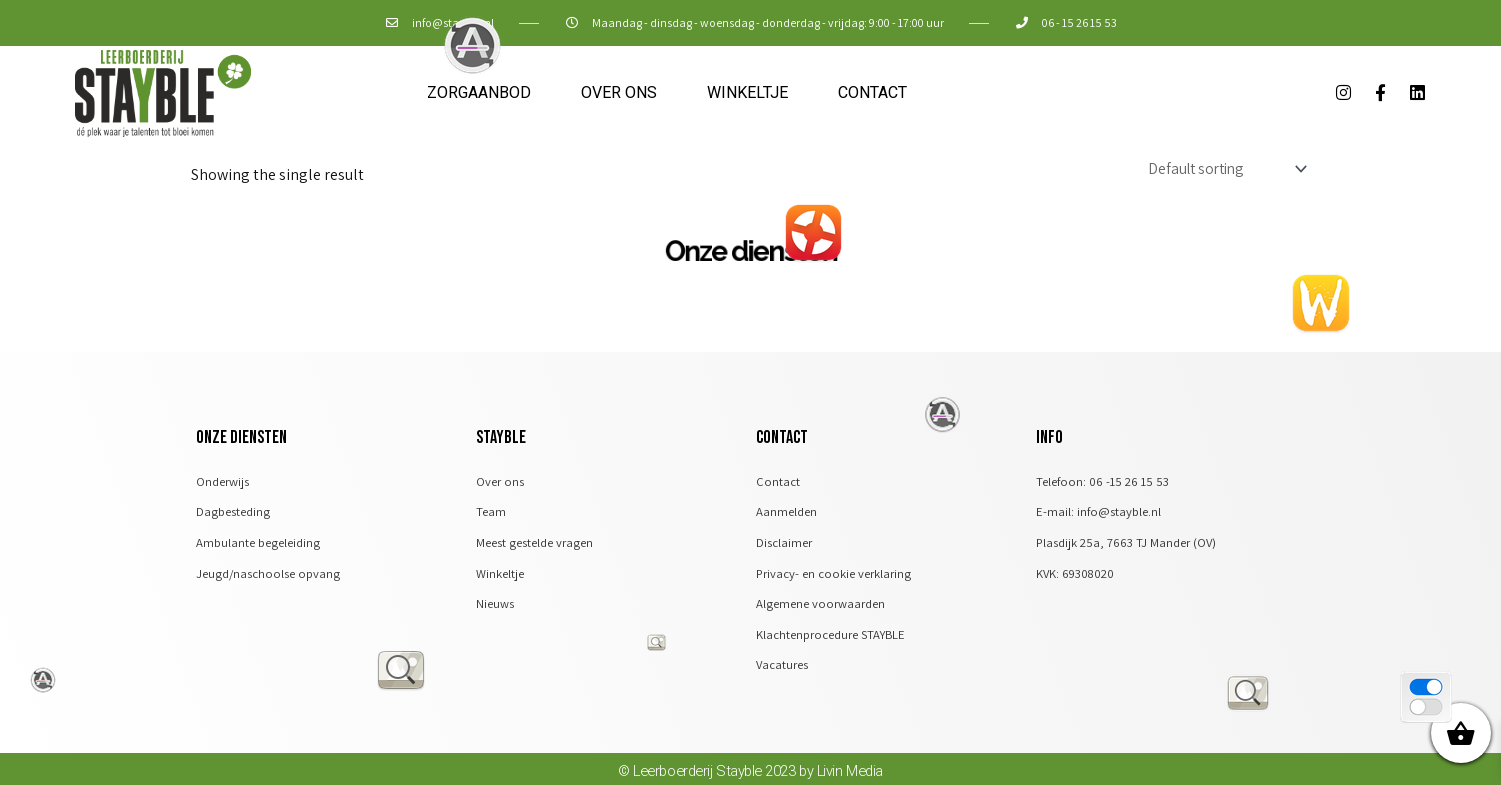 This screenshot has height=785, width=1501. What do you see at coordinates (401, 670) in the screenshot?
I see `open eye of mate image viewer application` at bounding box center [401, 670].